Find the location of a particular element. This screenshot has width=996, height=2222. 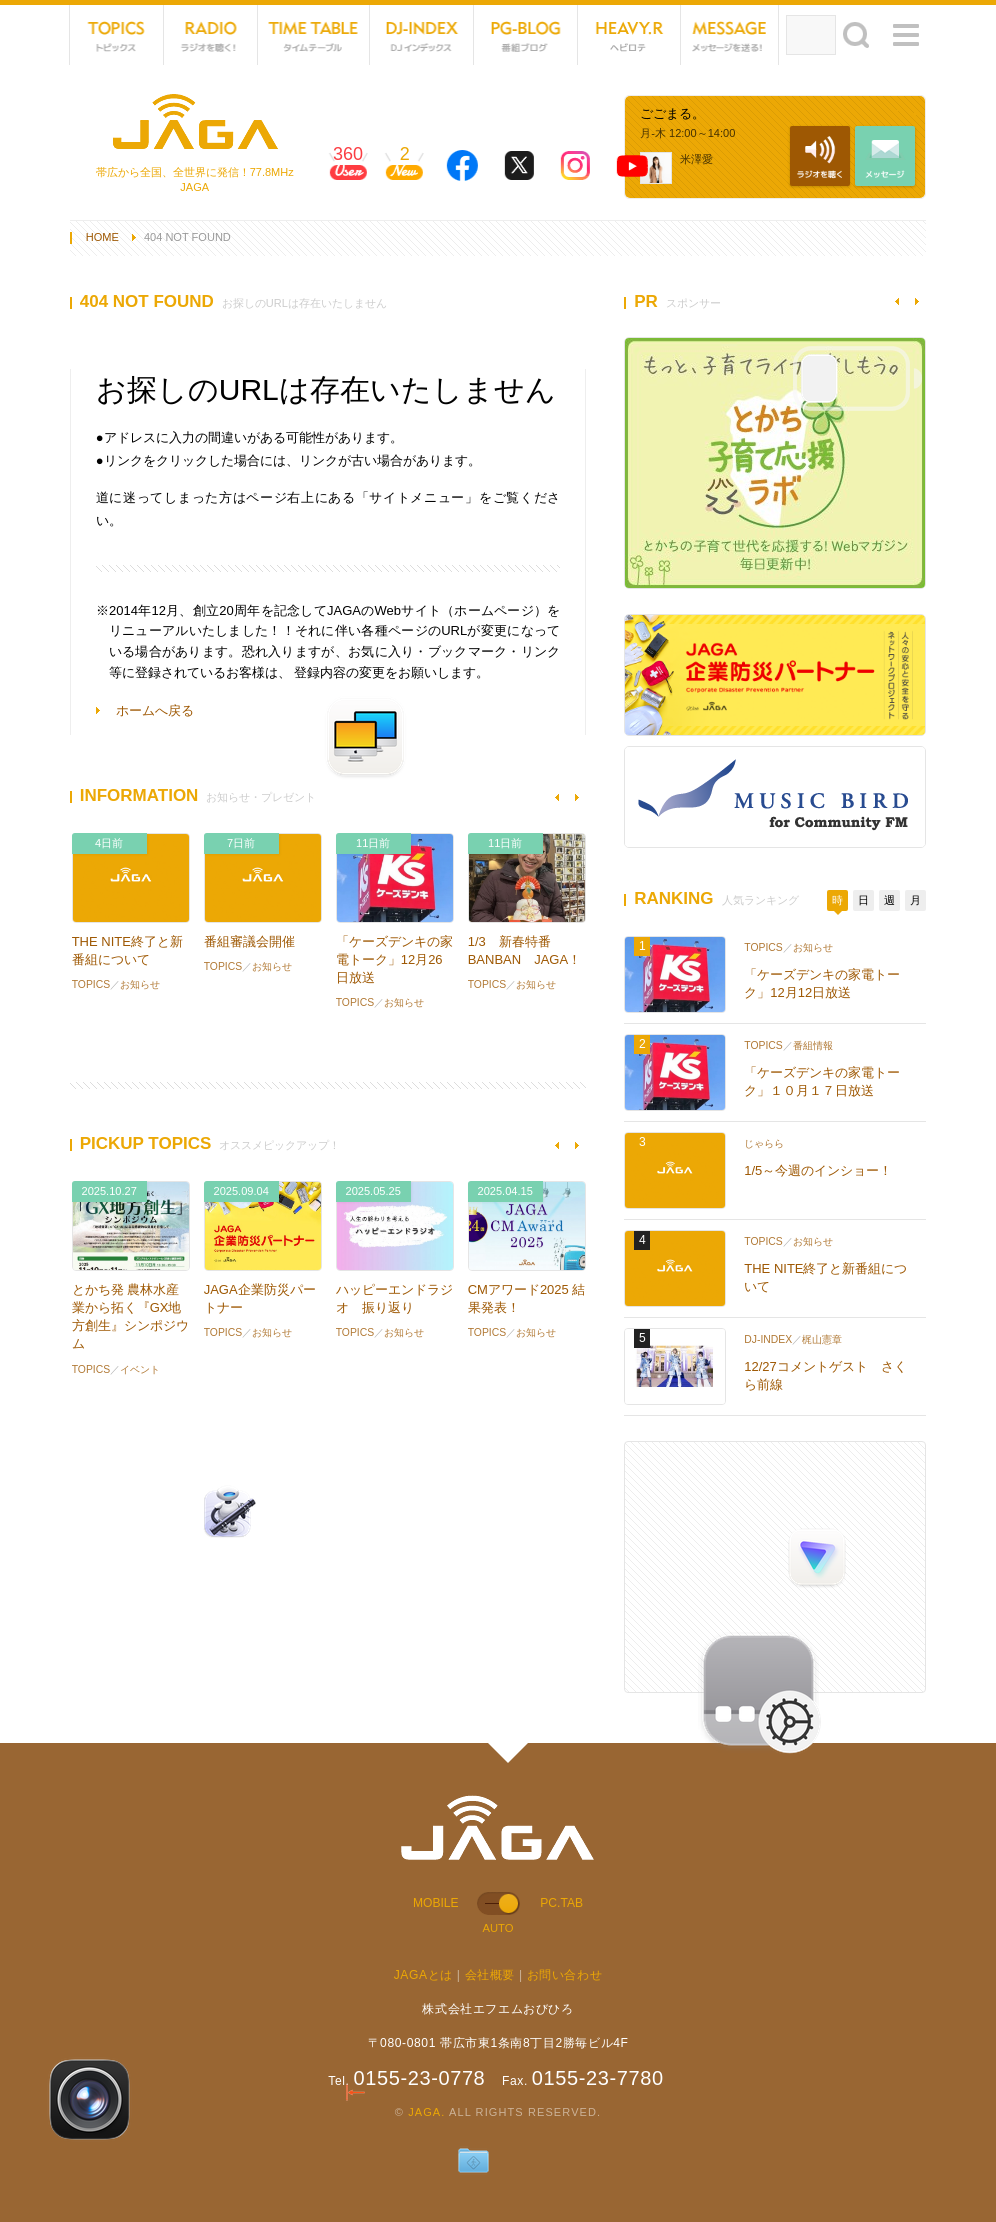

indicates battery level at 30% is located at coordinates (857, 378).